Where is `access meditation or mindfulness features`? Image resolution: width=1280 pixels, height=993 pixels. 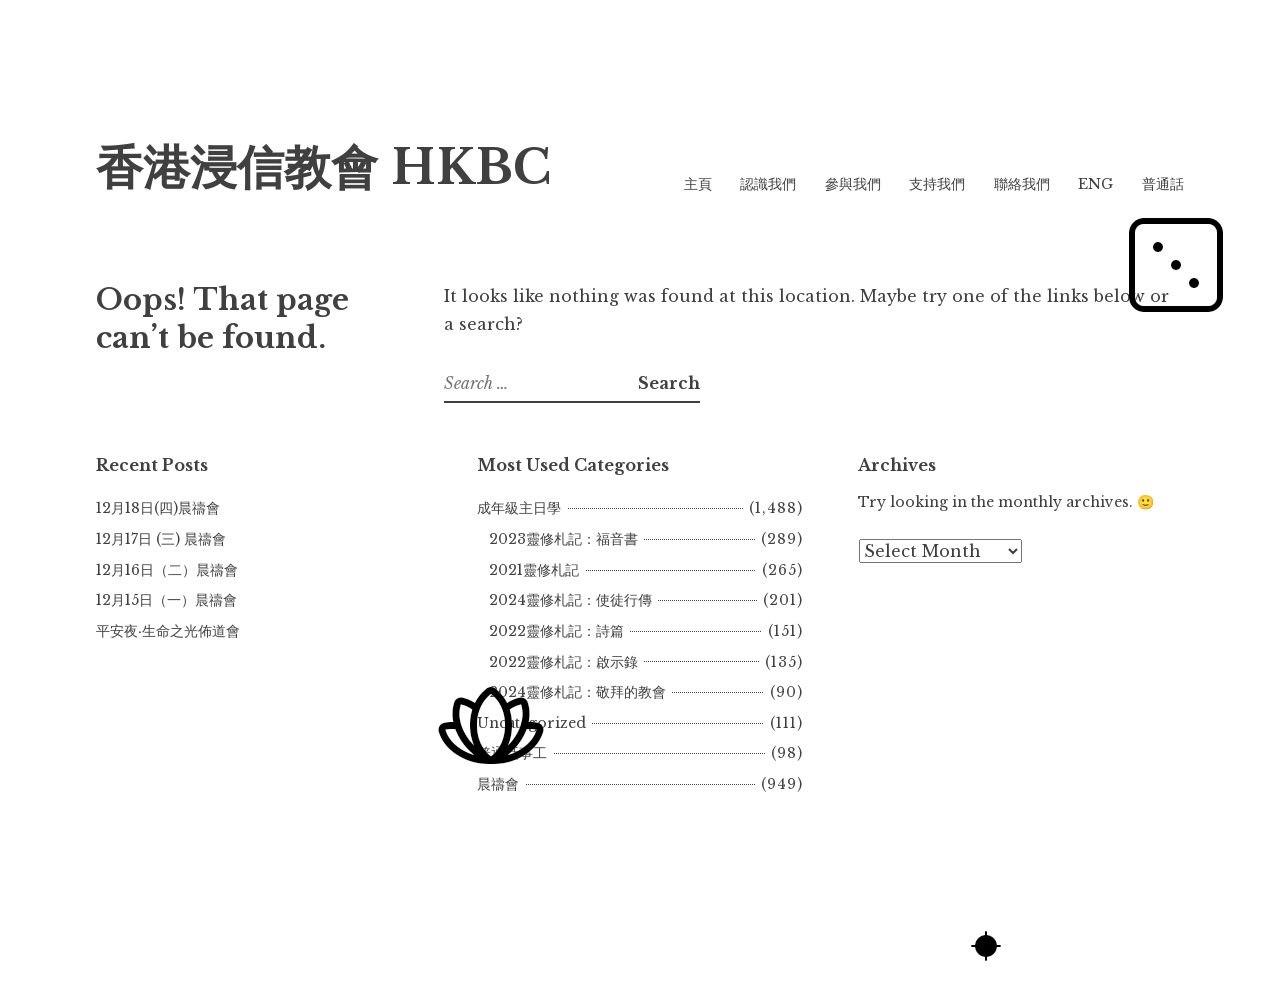 access meditation or mindfulness features is located at coordinates (491, 729).